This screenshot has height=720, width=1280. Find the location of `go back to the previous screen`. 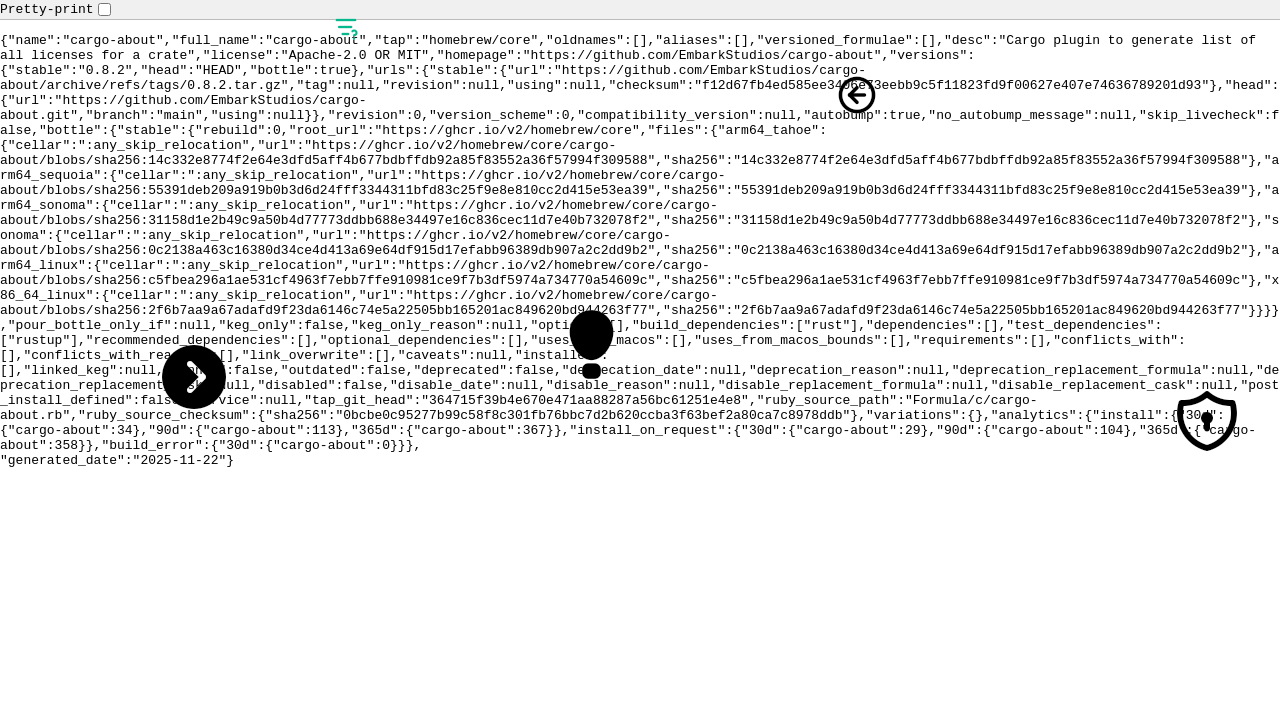

go back to the previous screen is located at coordinates (857, 95).